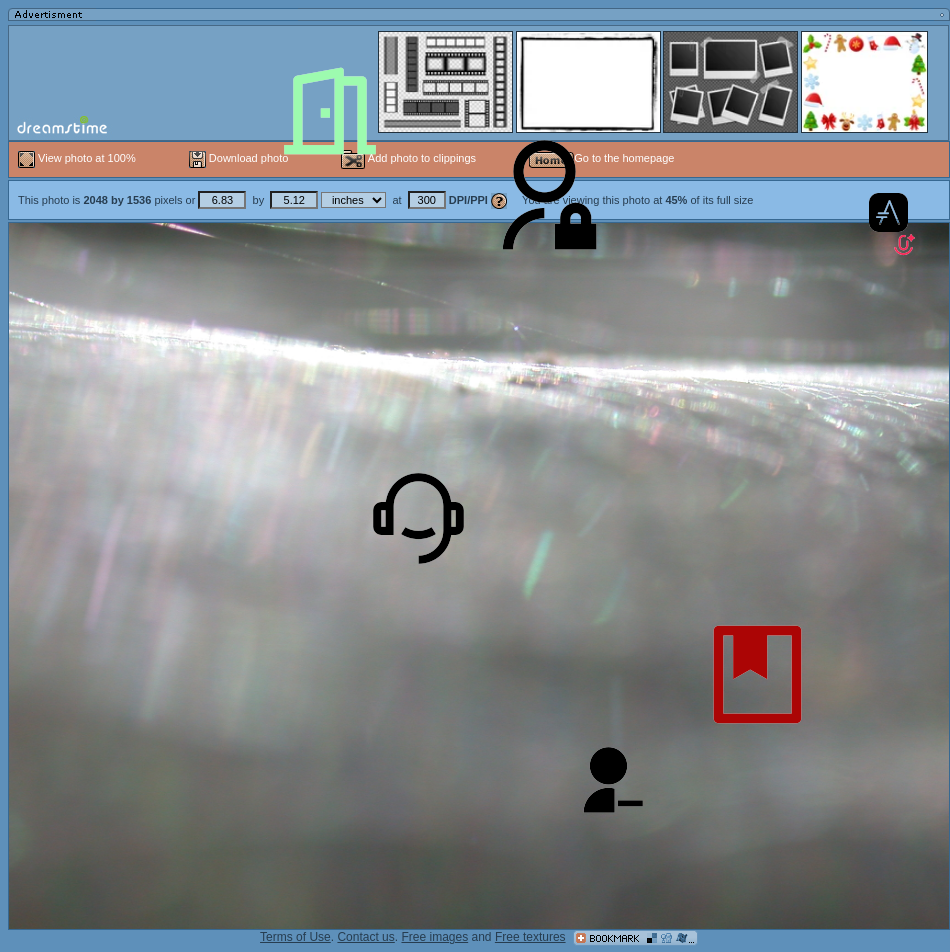 The width and height of the screenshot is (950, 952). Describe the element at coordinates (418, 518) in the screenshot. I see `contact customer support` at that location.